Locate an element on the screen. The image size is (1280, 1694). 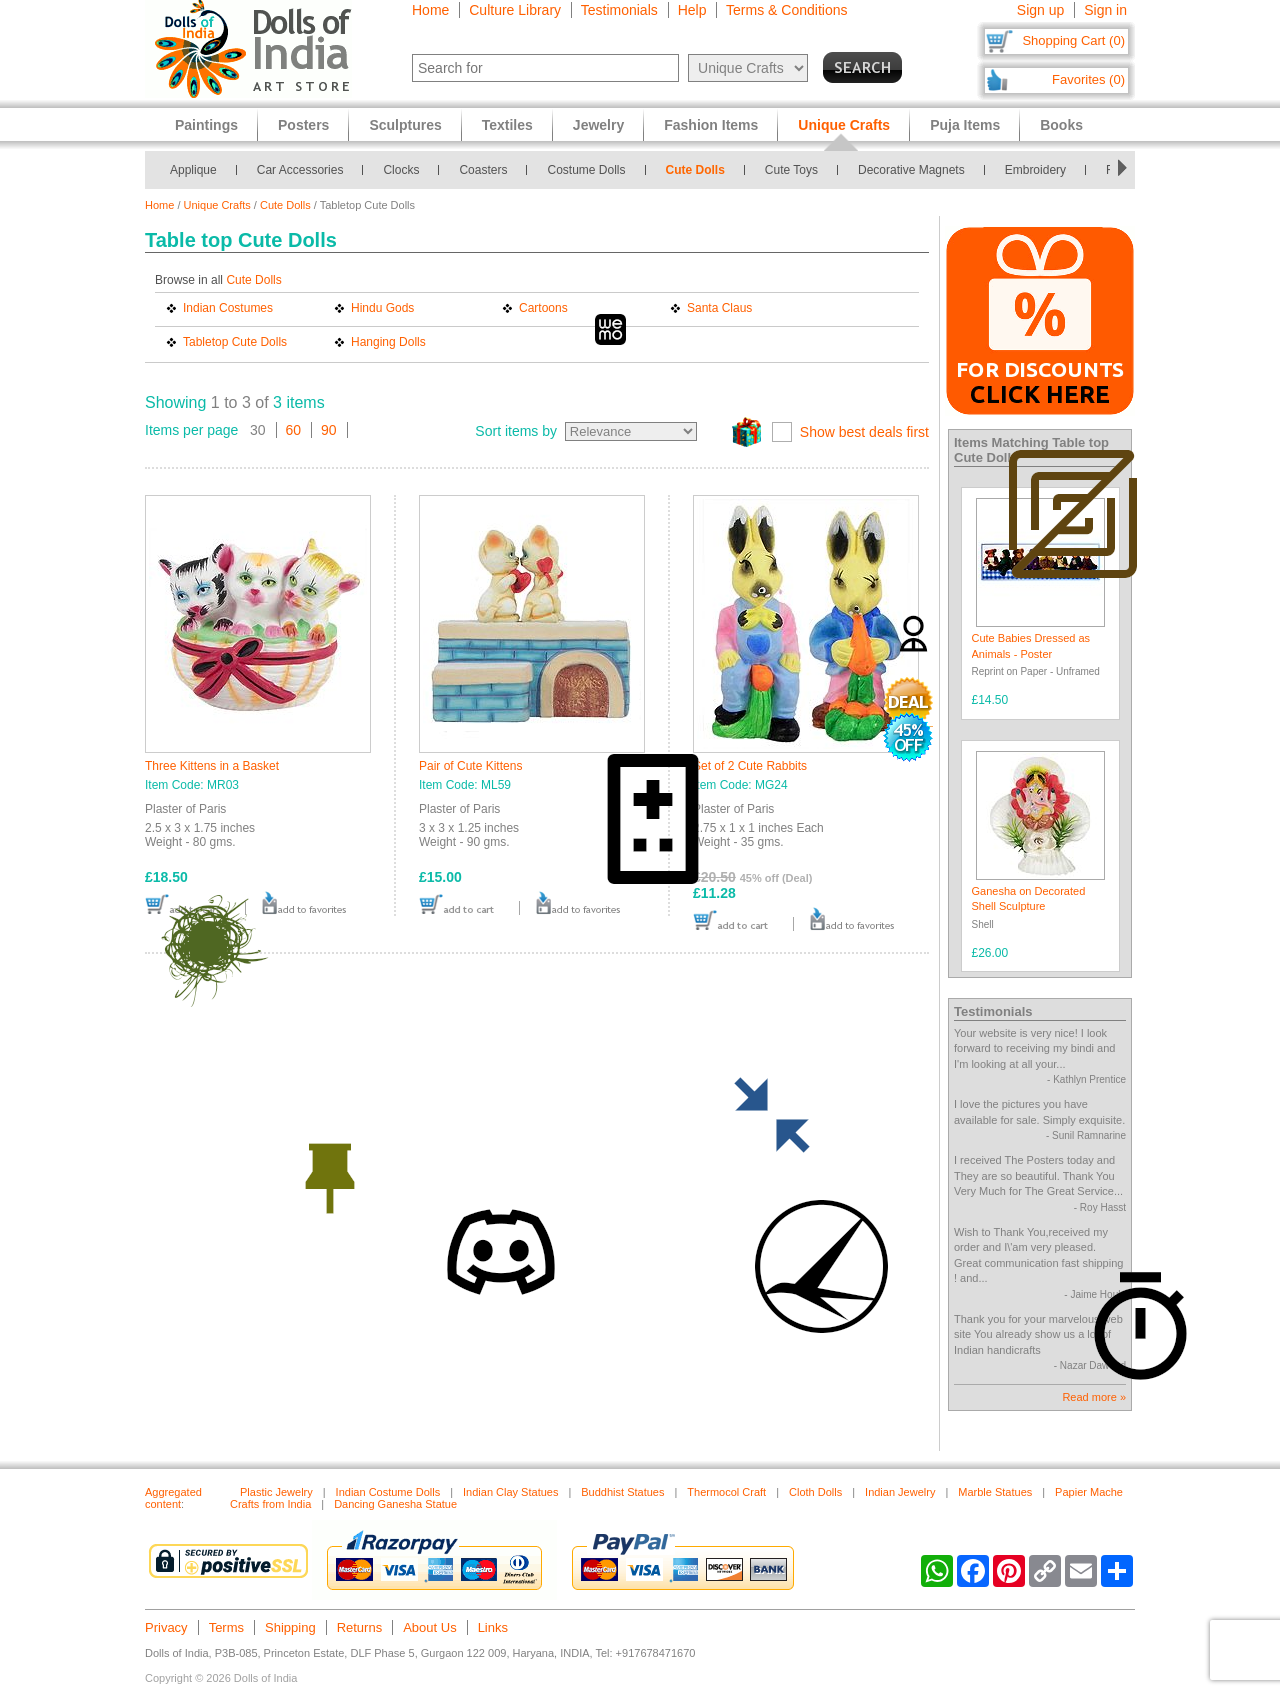
start or set a timer is located at coordinates (1140, 1328).